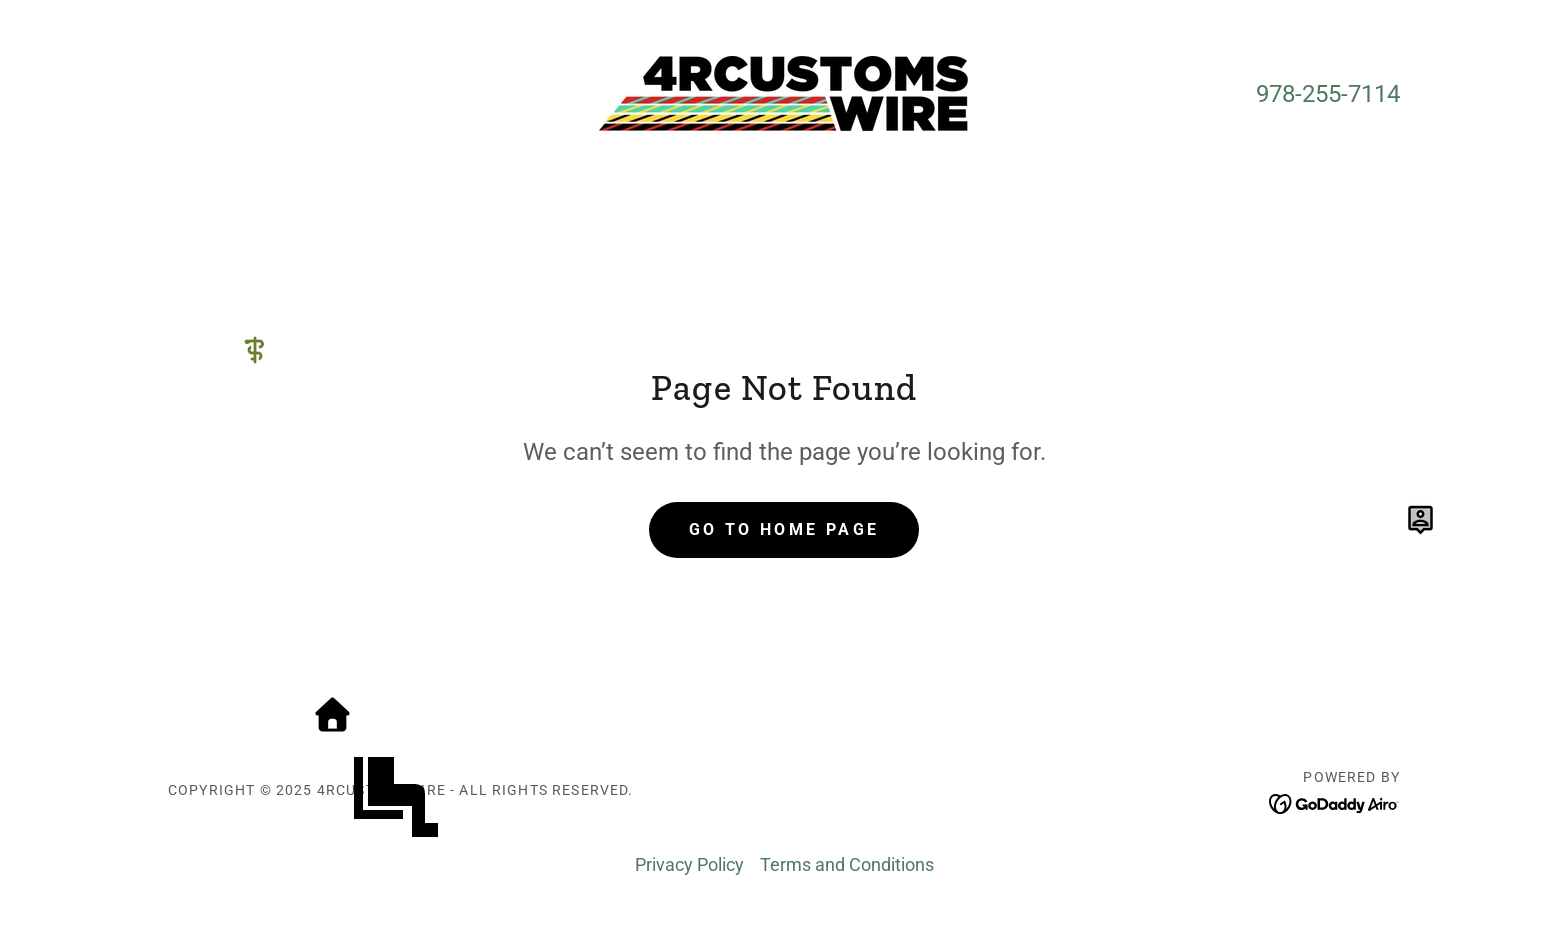 This screenshot has width=1568, height=939. What do you see at coordinates (332, 714) in the screenshot?
I see `navigate to home screen` at bounding box center [332, 714].